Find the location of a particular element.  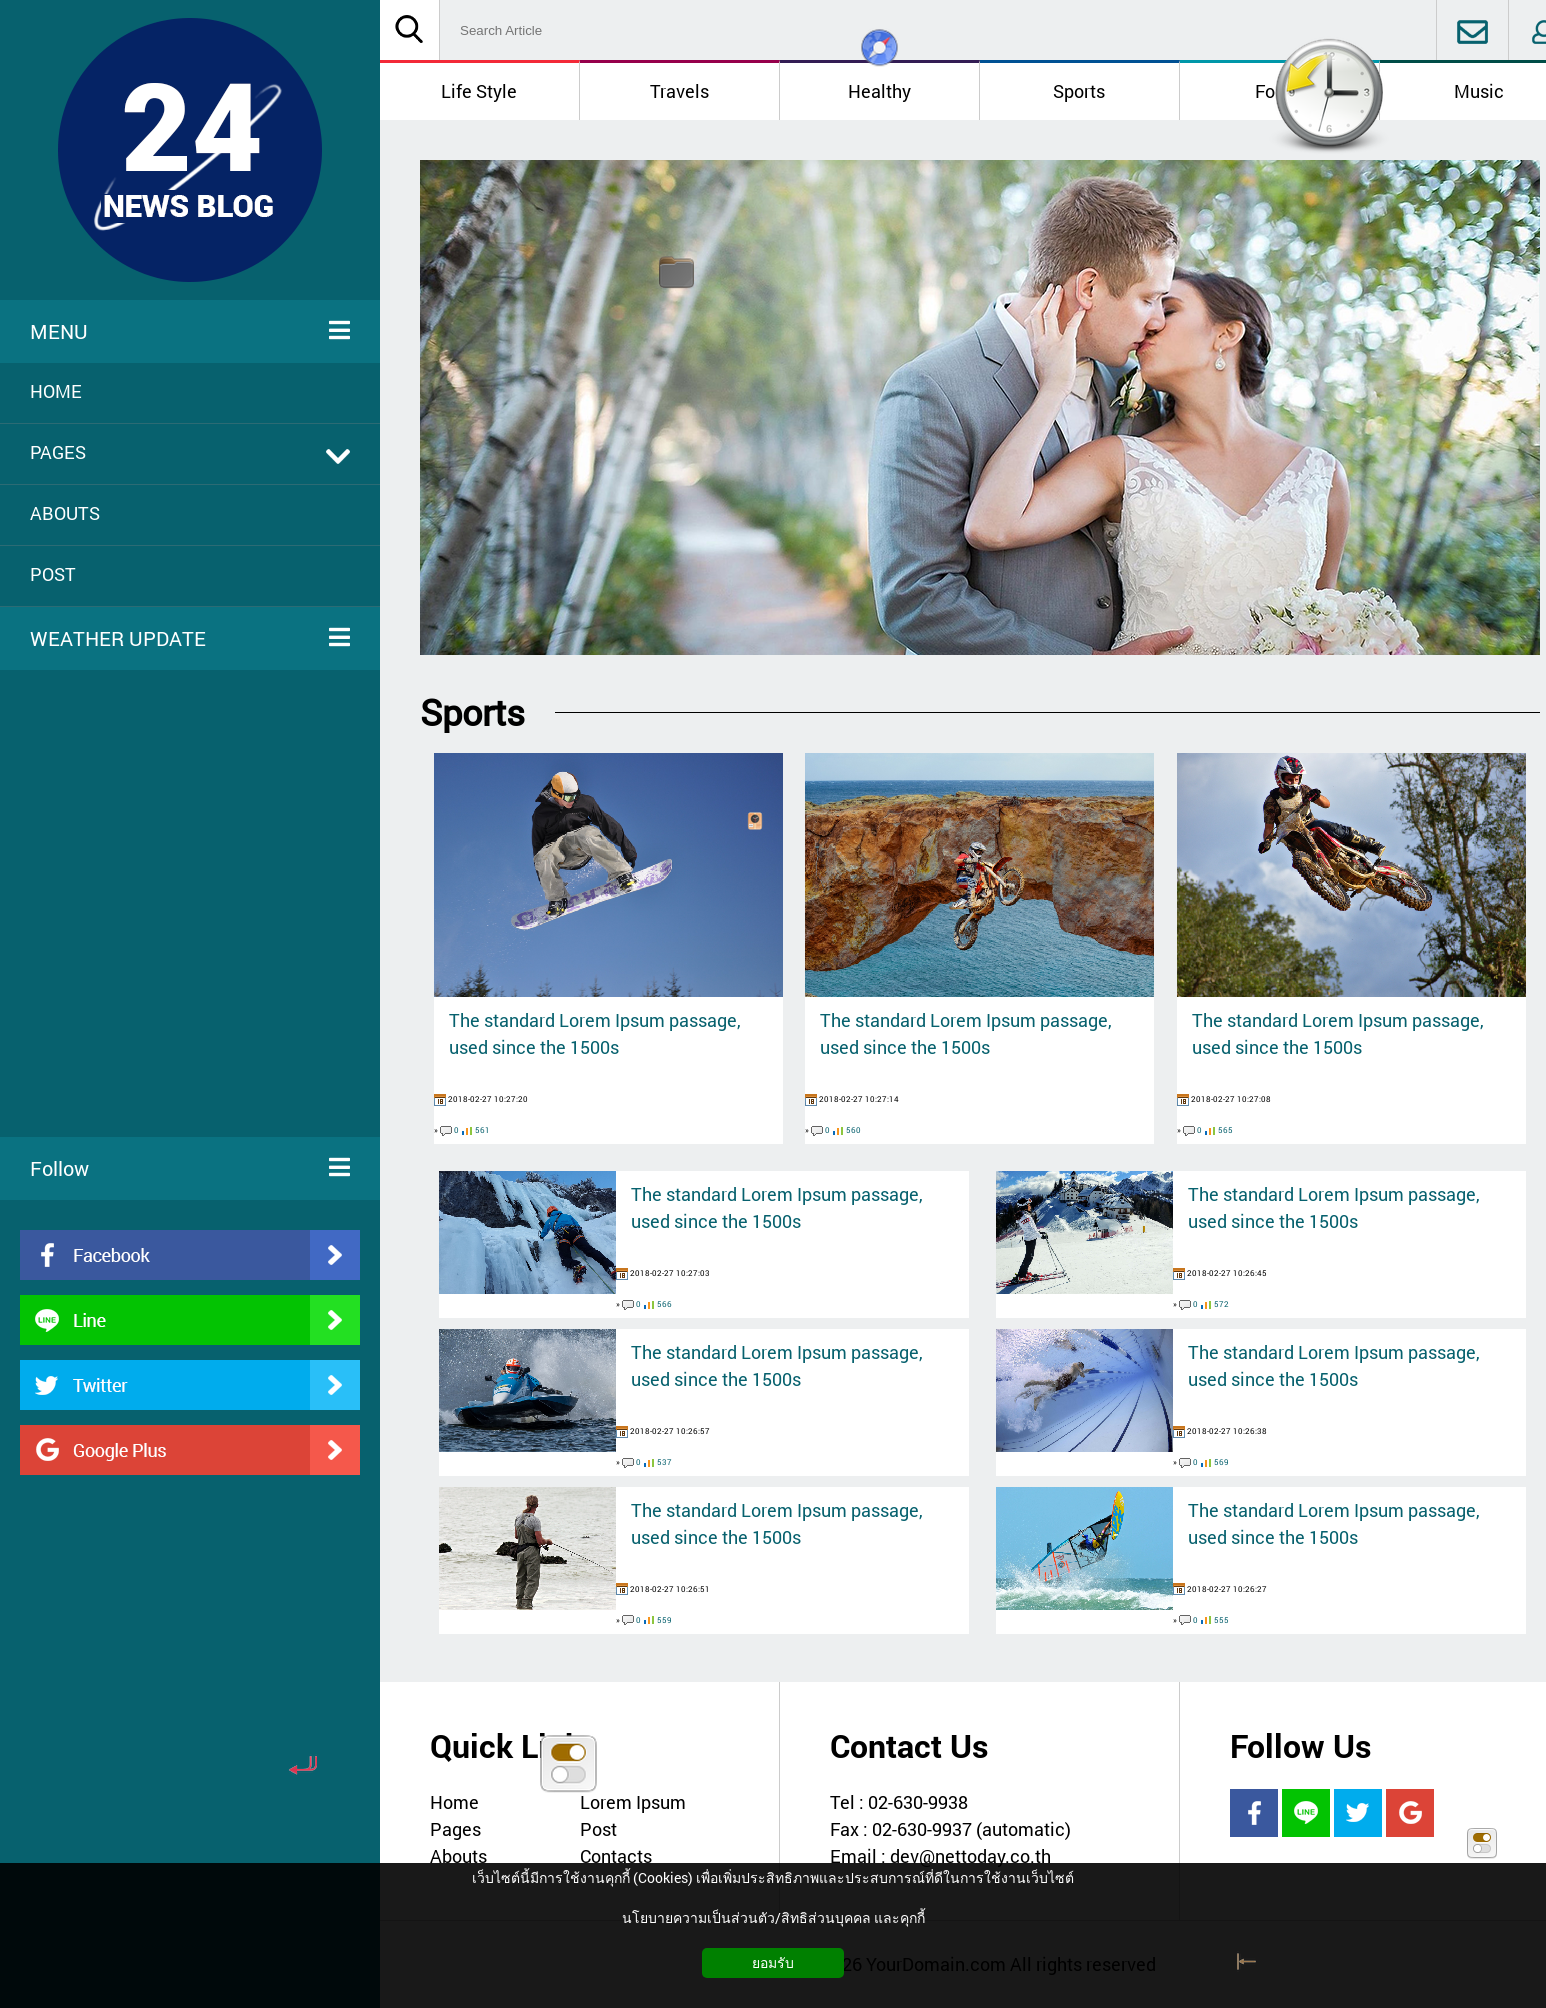

open system tweaks or settings customization is located at coordinates (568, 1763).